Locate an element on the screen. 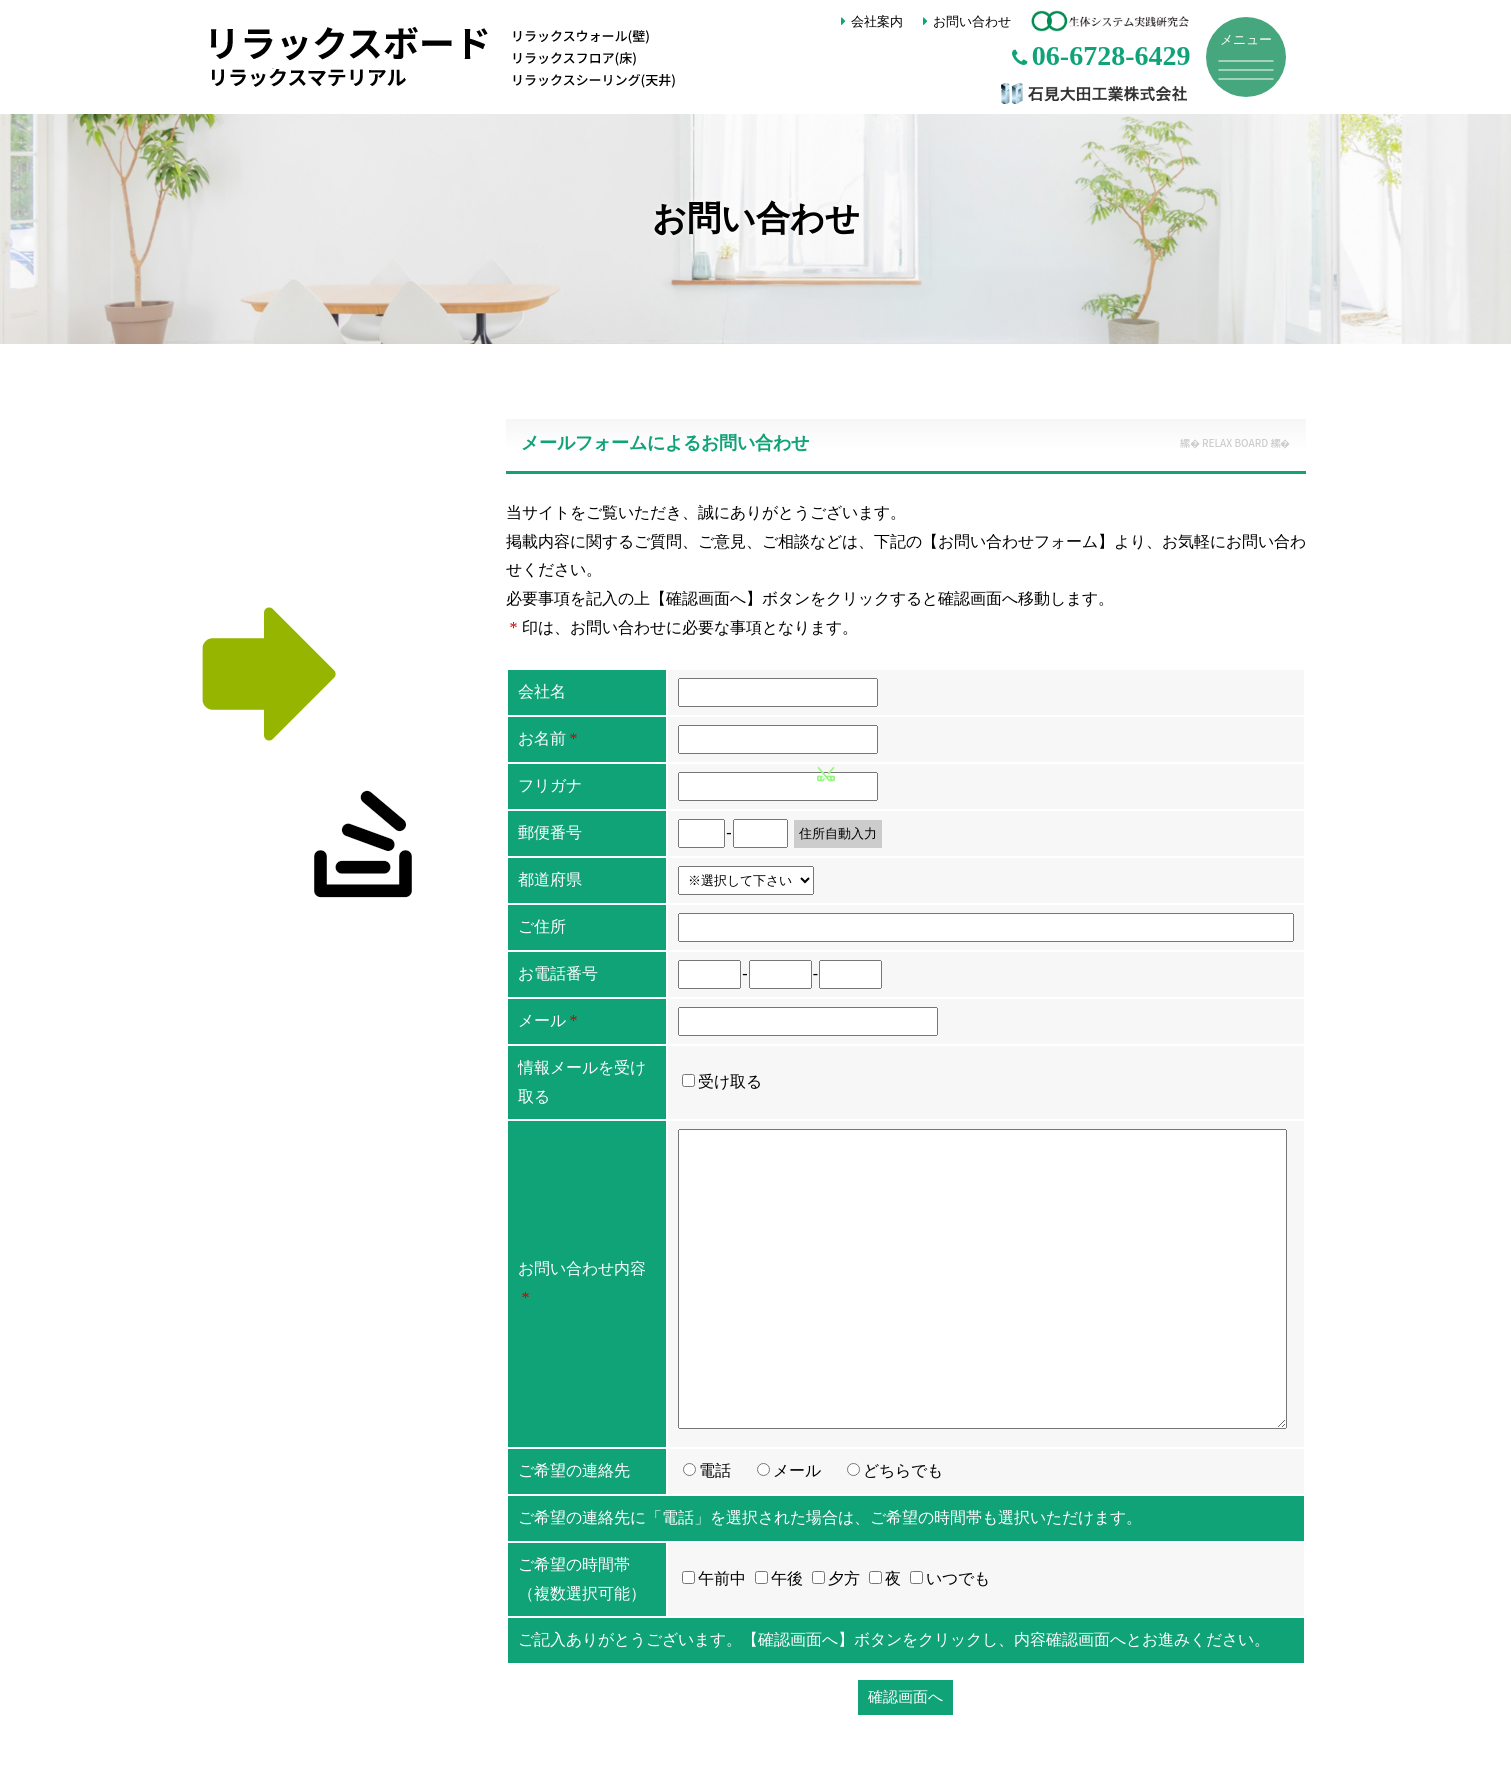 This screenshot has width=1511, height=1767. go forward or proceed to next step is located at coordinates (264, 674).